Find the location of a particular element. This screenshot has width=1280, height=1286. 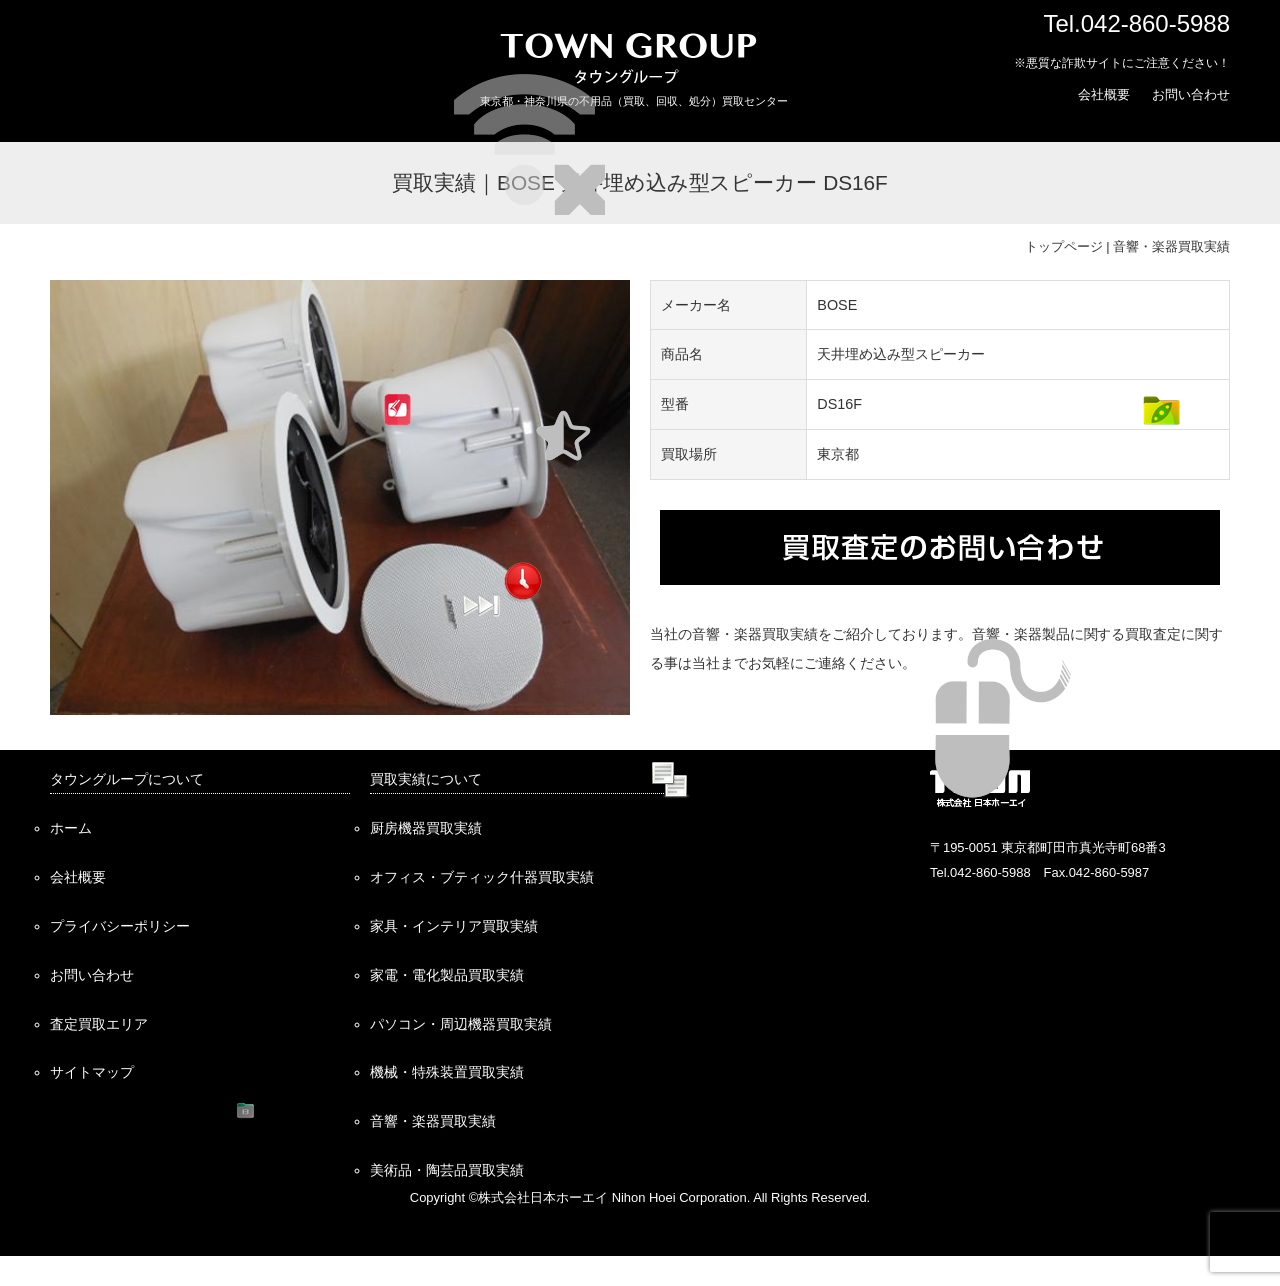

skip to the next track or media item is located at coordinates (481, 605).